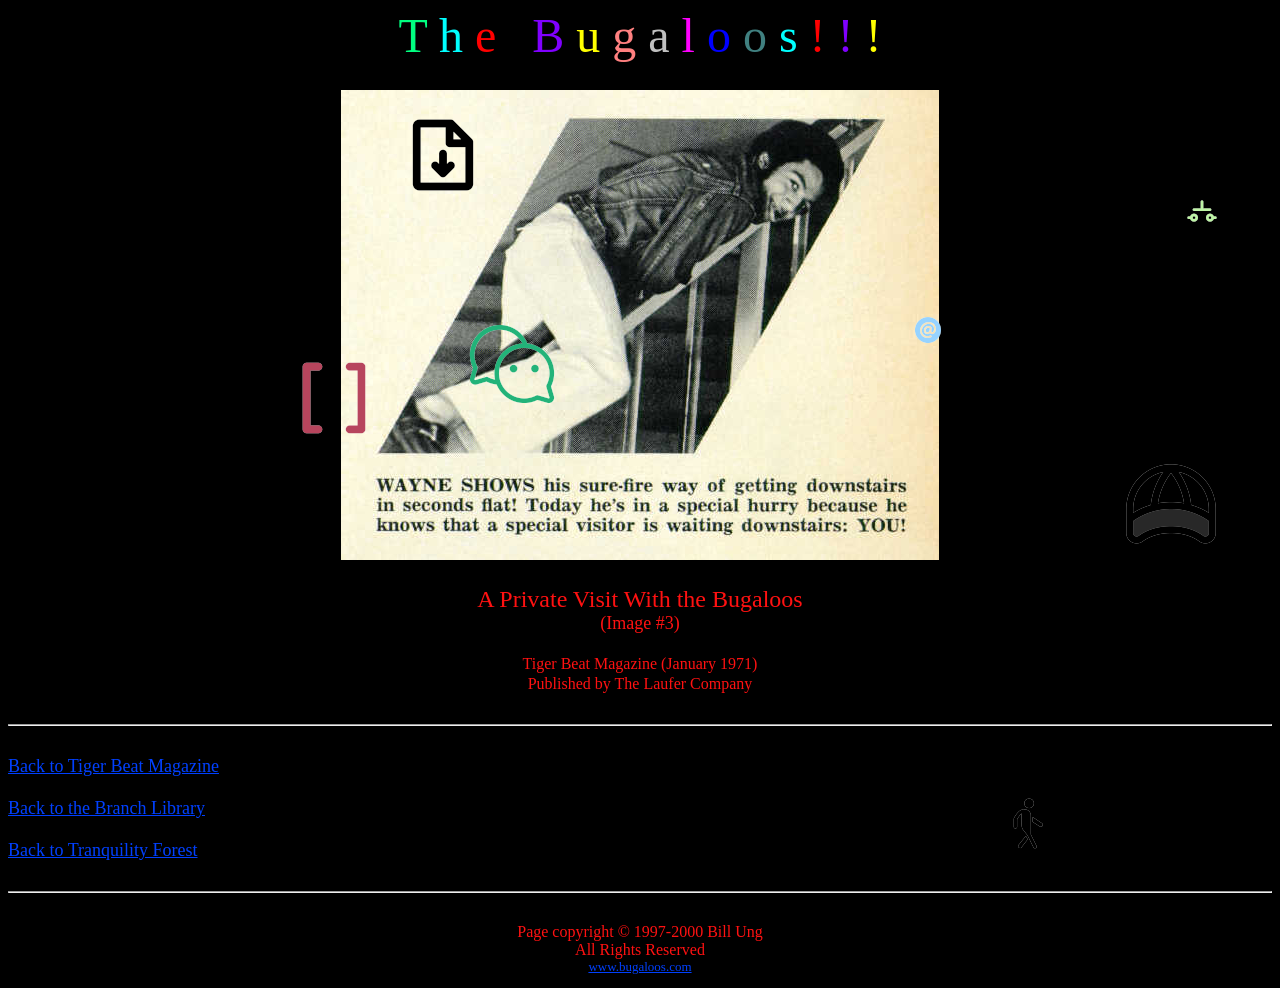 This screenshot has height=988, width=1280. Describe the element at coordinates (928, 330) in the screenshot. I see `access email or contact options` at that location.